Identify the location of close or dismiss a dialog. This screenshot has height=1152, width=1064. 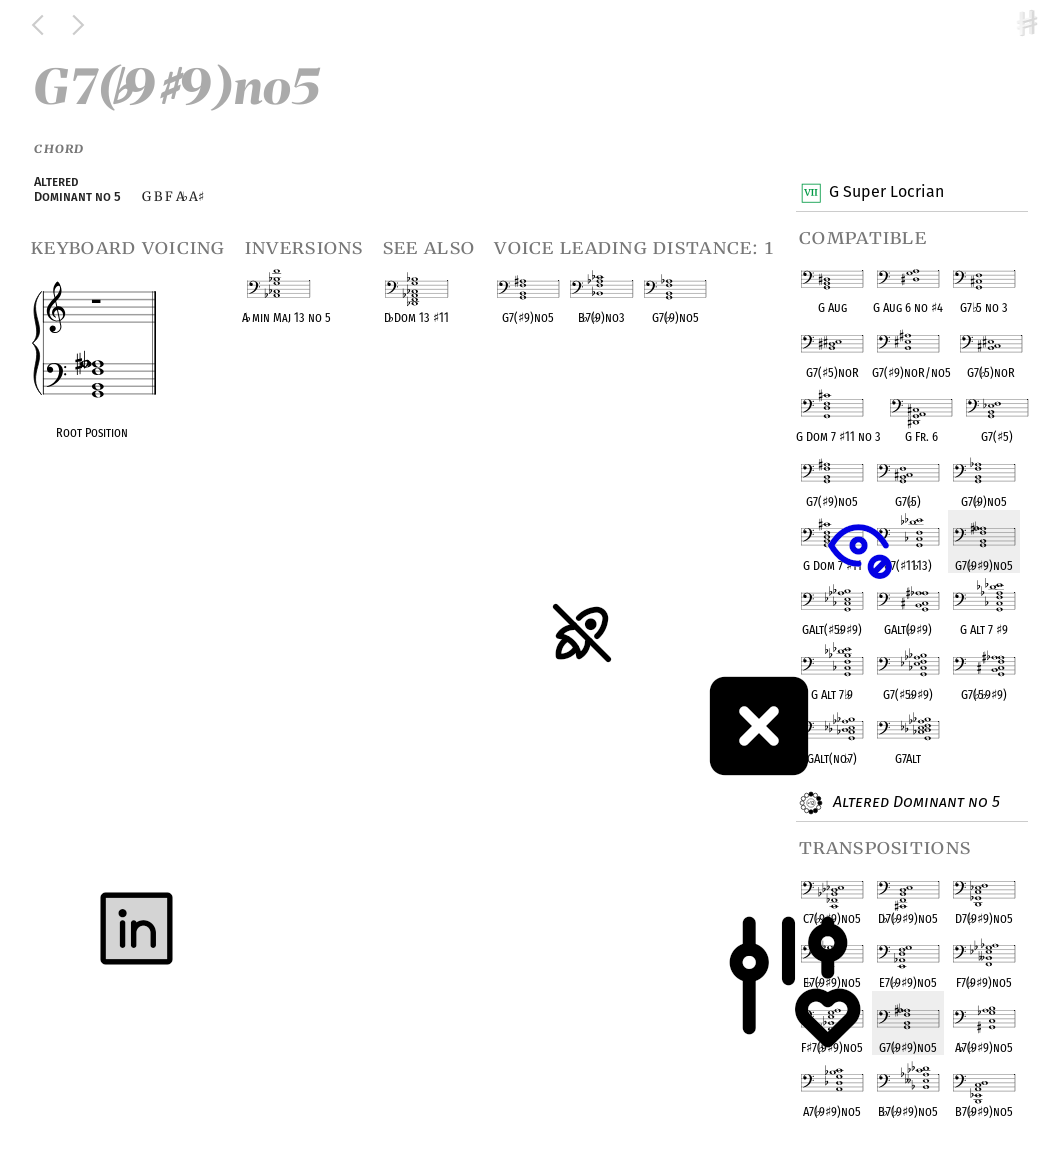
(759, 726).